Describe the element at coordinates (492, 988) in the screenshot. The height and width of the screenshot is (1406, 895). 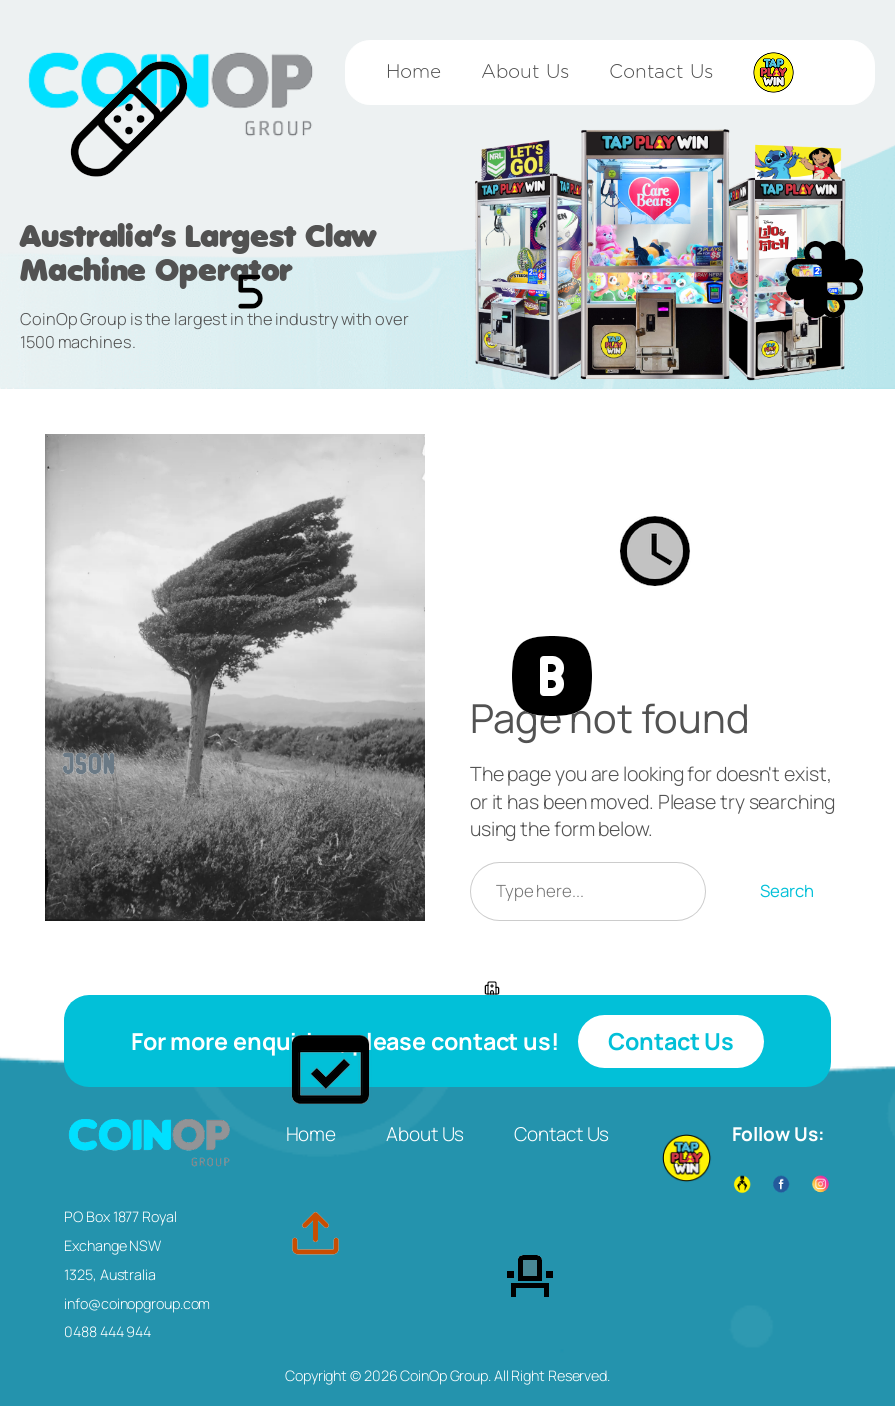
I see `find nearby hospitals or medical facilities` at that location.